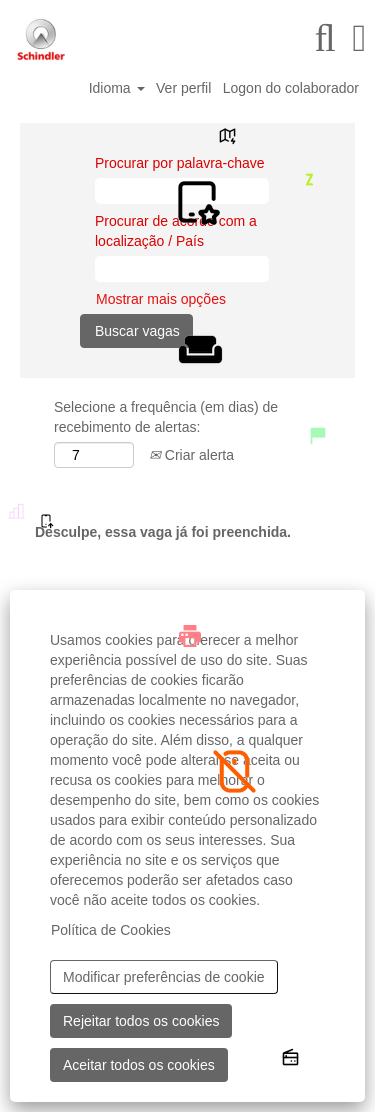  Describe the element at coordinates (46, 521) in the screenshot. I see `upload from mobile device` at that location.